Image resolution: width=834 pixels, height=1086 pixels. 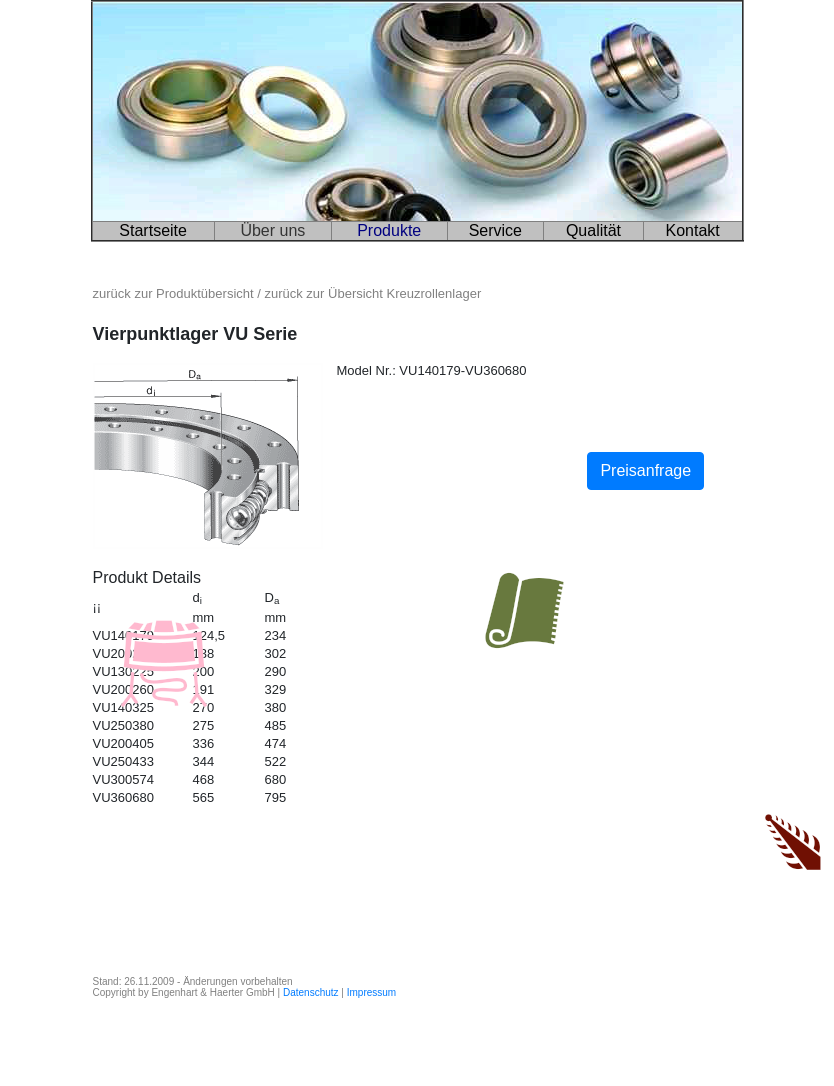 I want to click on view fabric or textile inventory, so click(x=524, y=610).